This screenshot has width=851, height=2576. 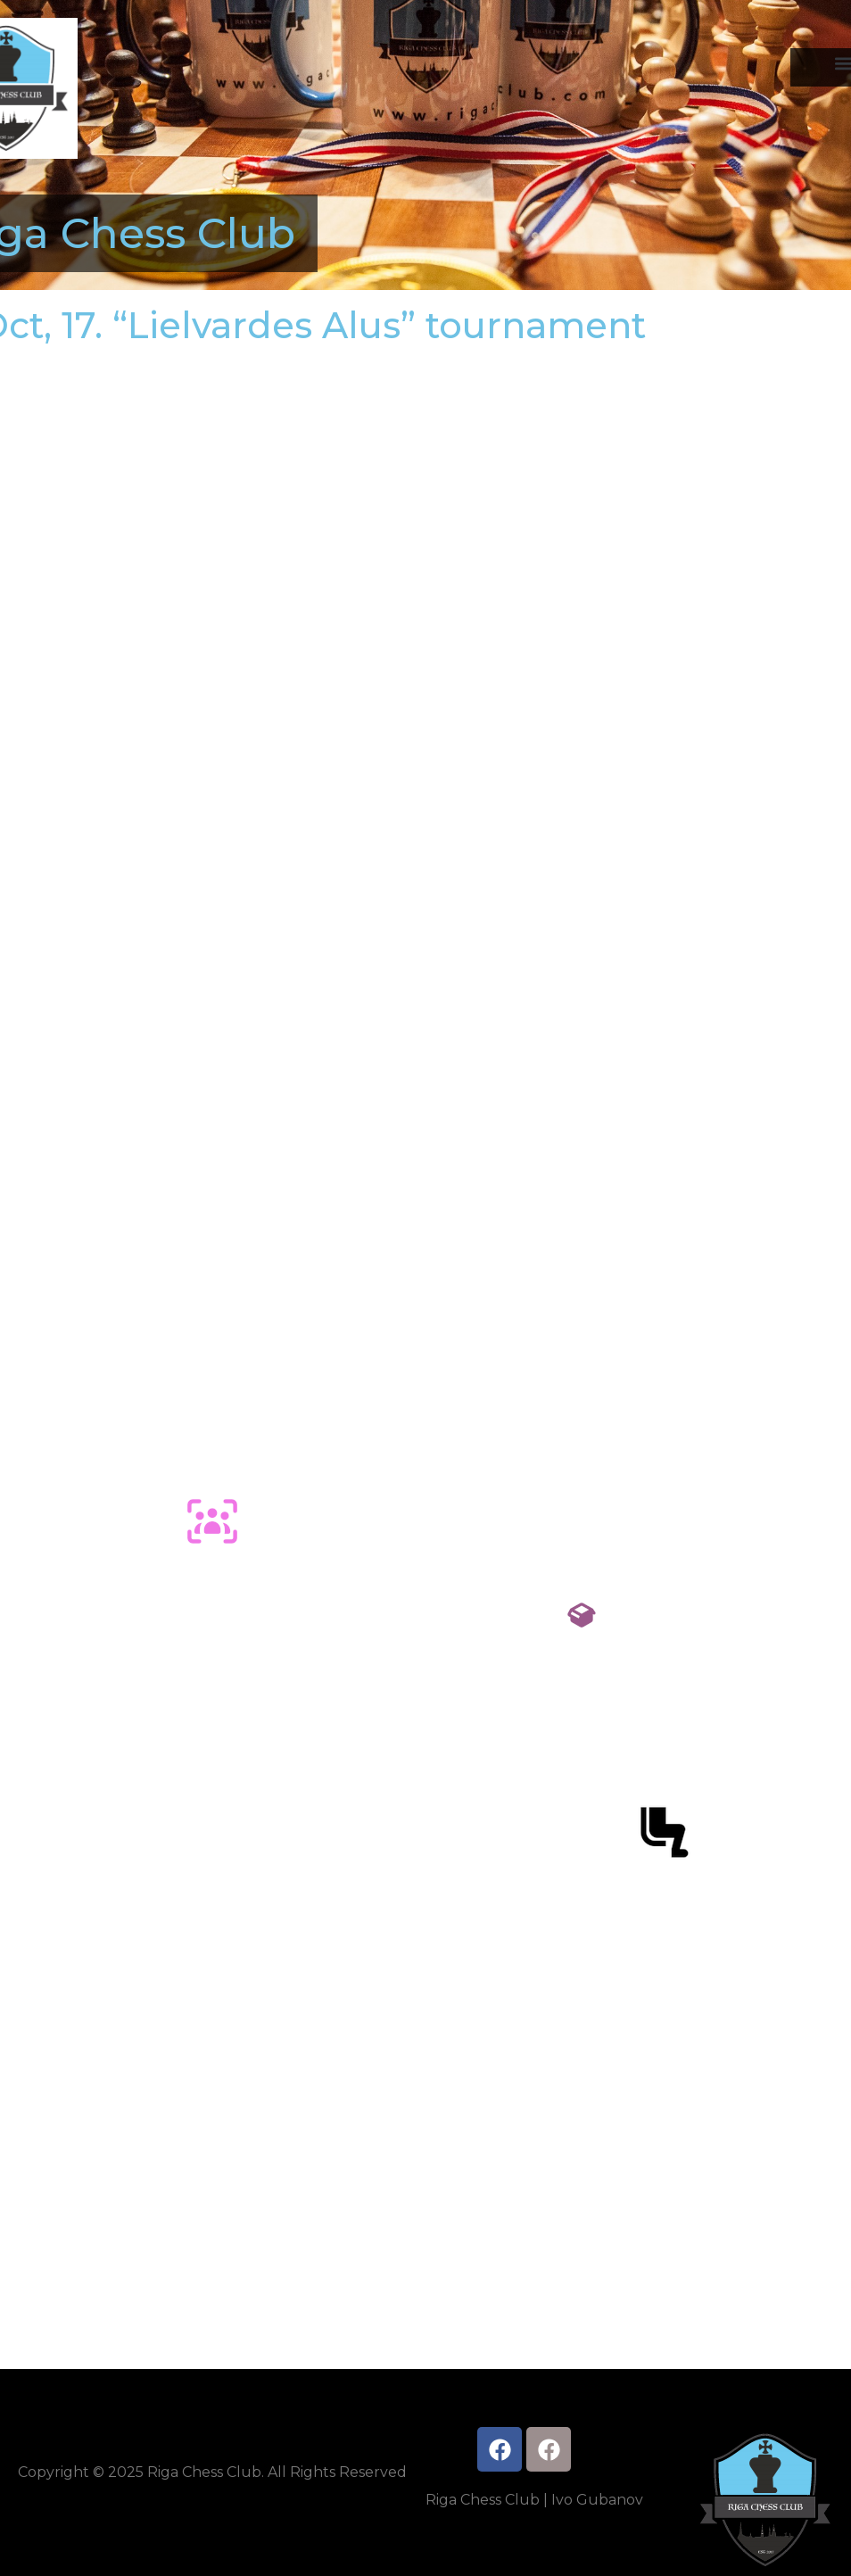 I want to click on scan or detect people in frame, so click(x=212, y=1521).